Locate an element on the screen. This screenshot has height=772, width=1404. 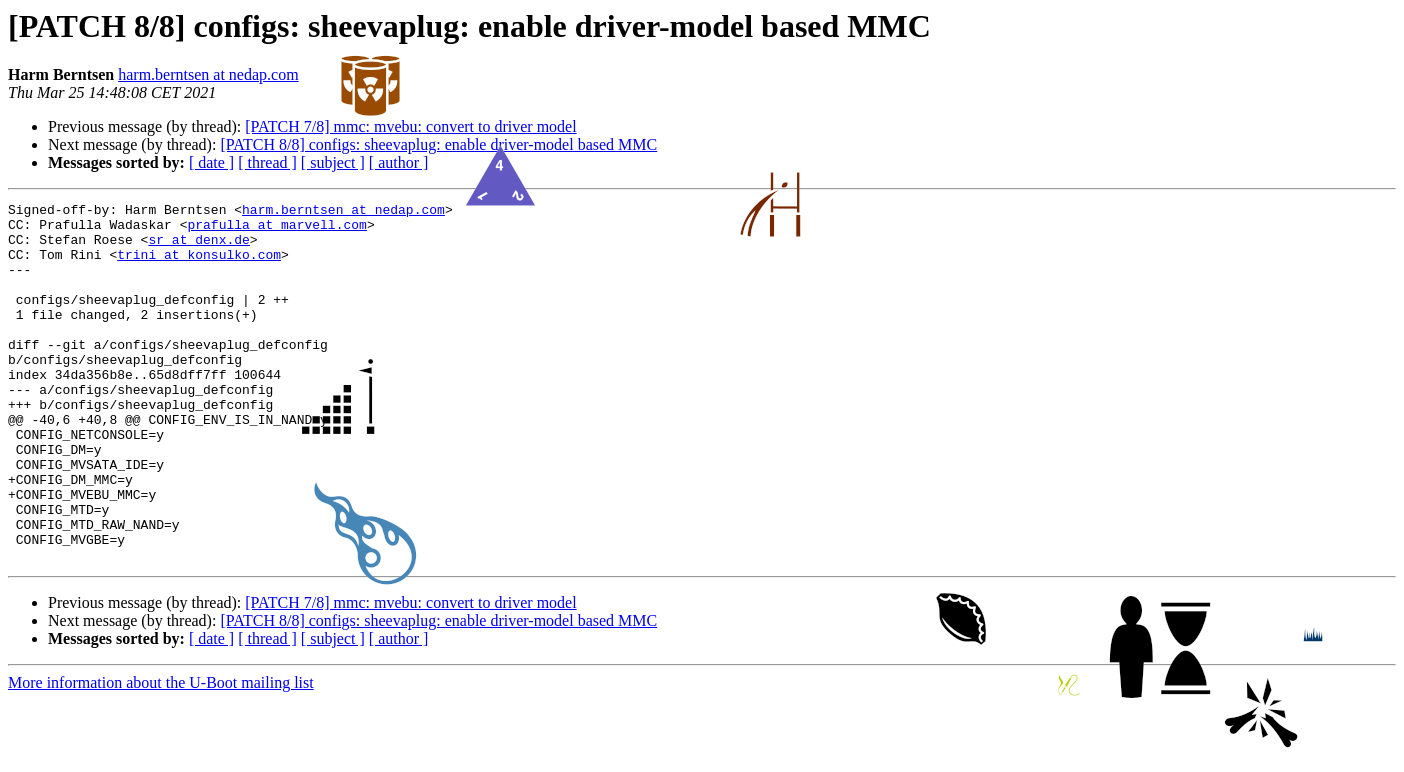
select dumpling as a food item is located at coordinates (961, 619).